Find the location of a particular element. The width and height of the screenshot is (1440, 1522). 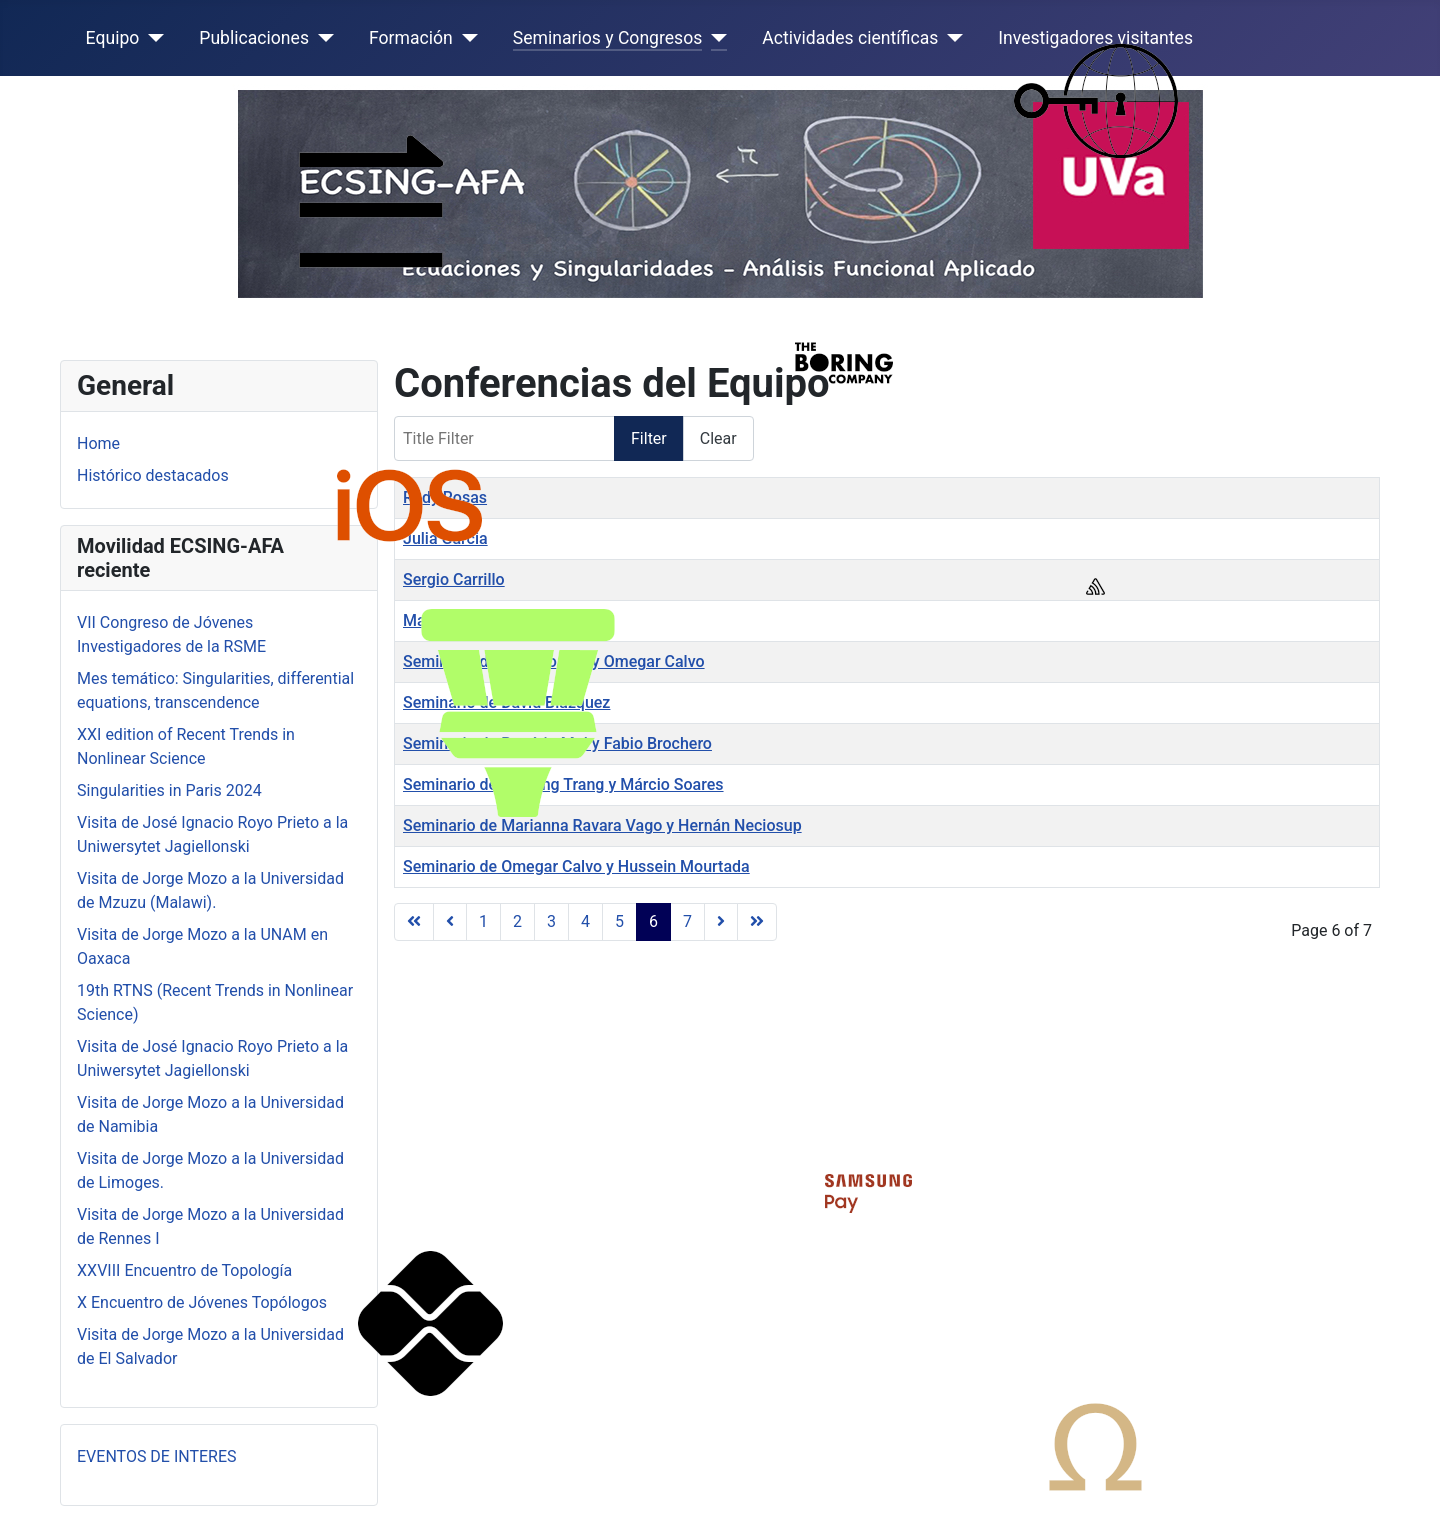

tower git client app logo is located at coordinates (518, 713).